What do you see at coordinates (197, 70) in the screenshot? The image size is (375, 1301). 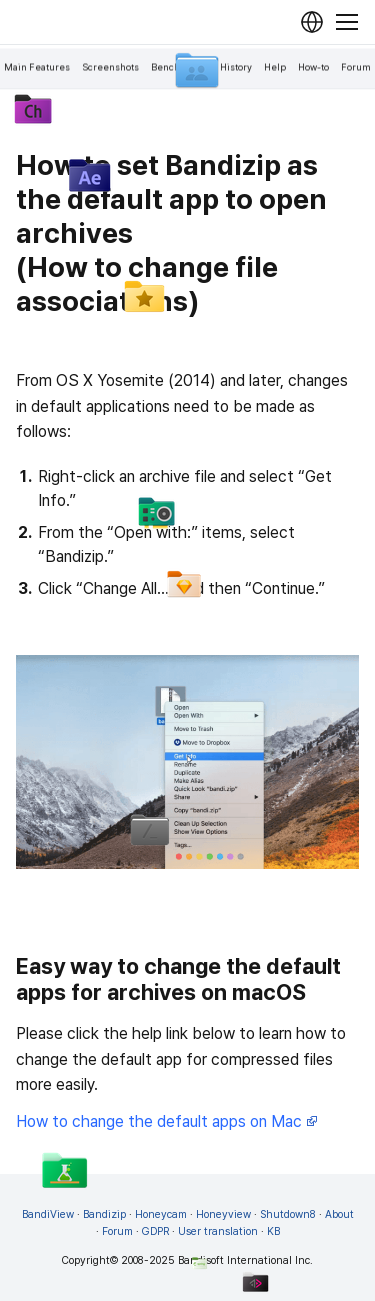 I see `open the servers folder` at bounding box center [197, 70].